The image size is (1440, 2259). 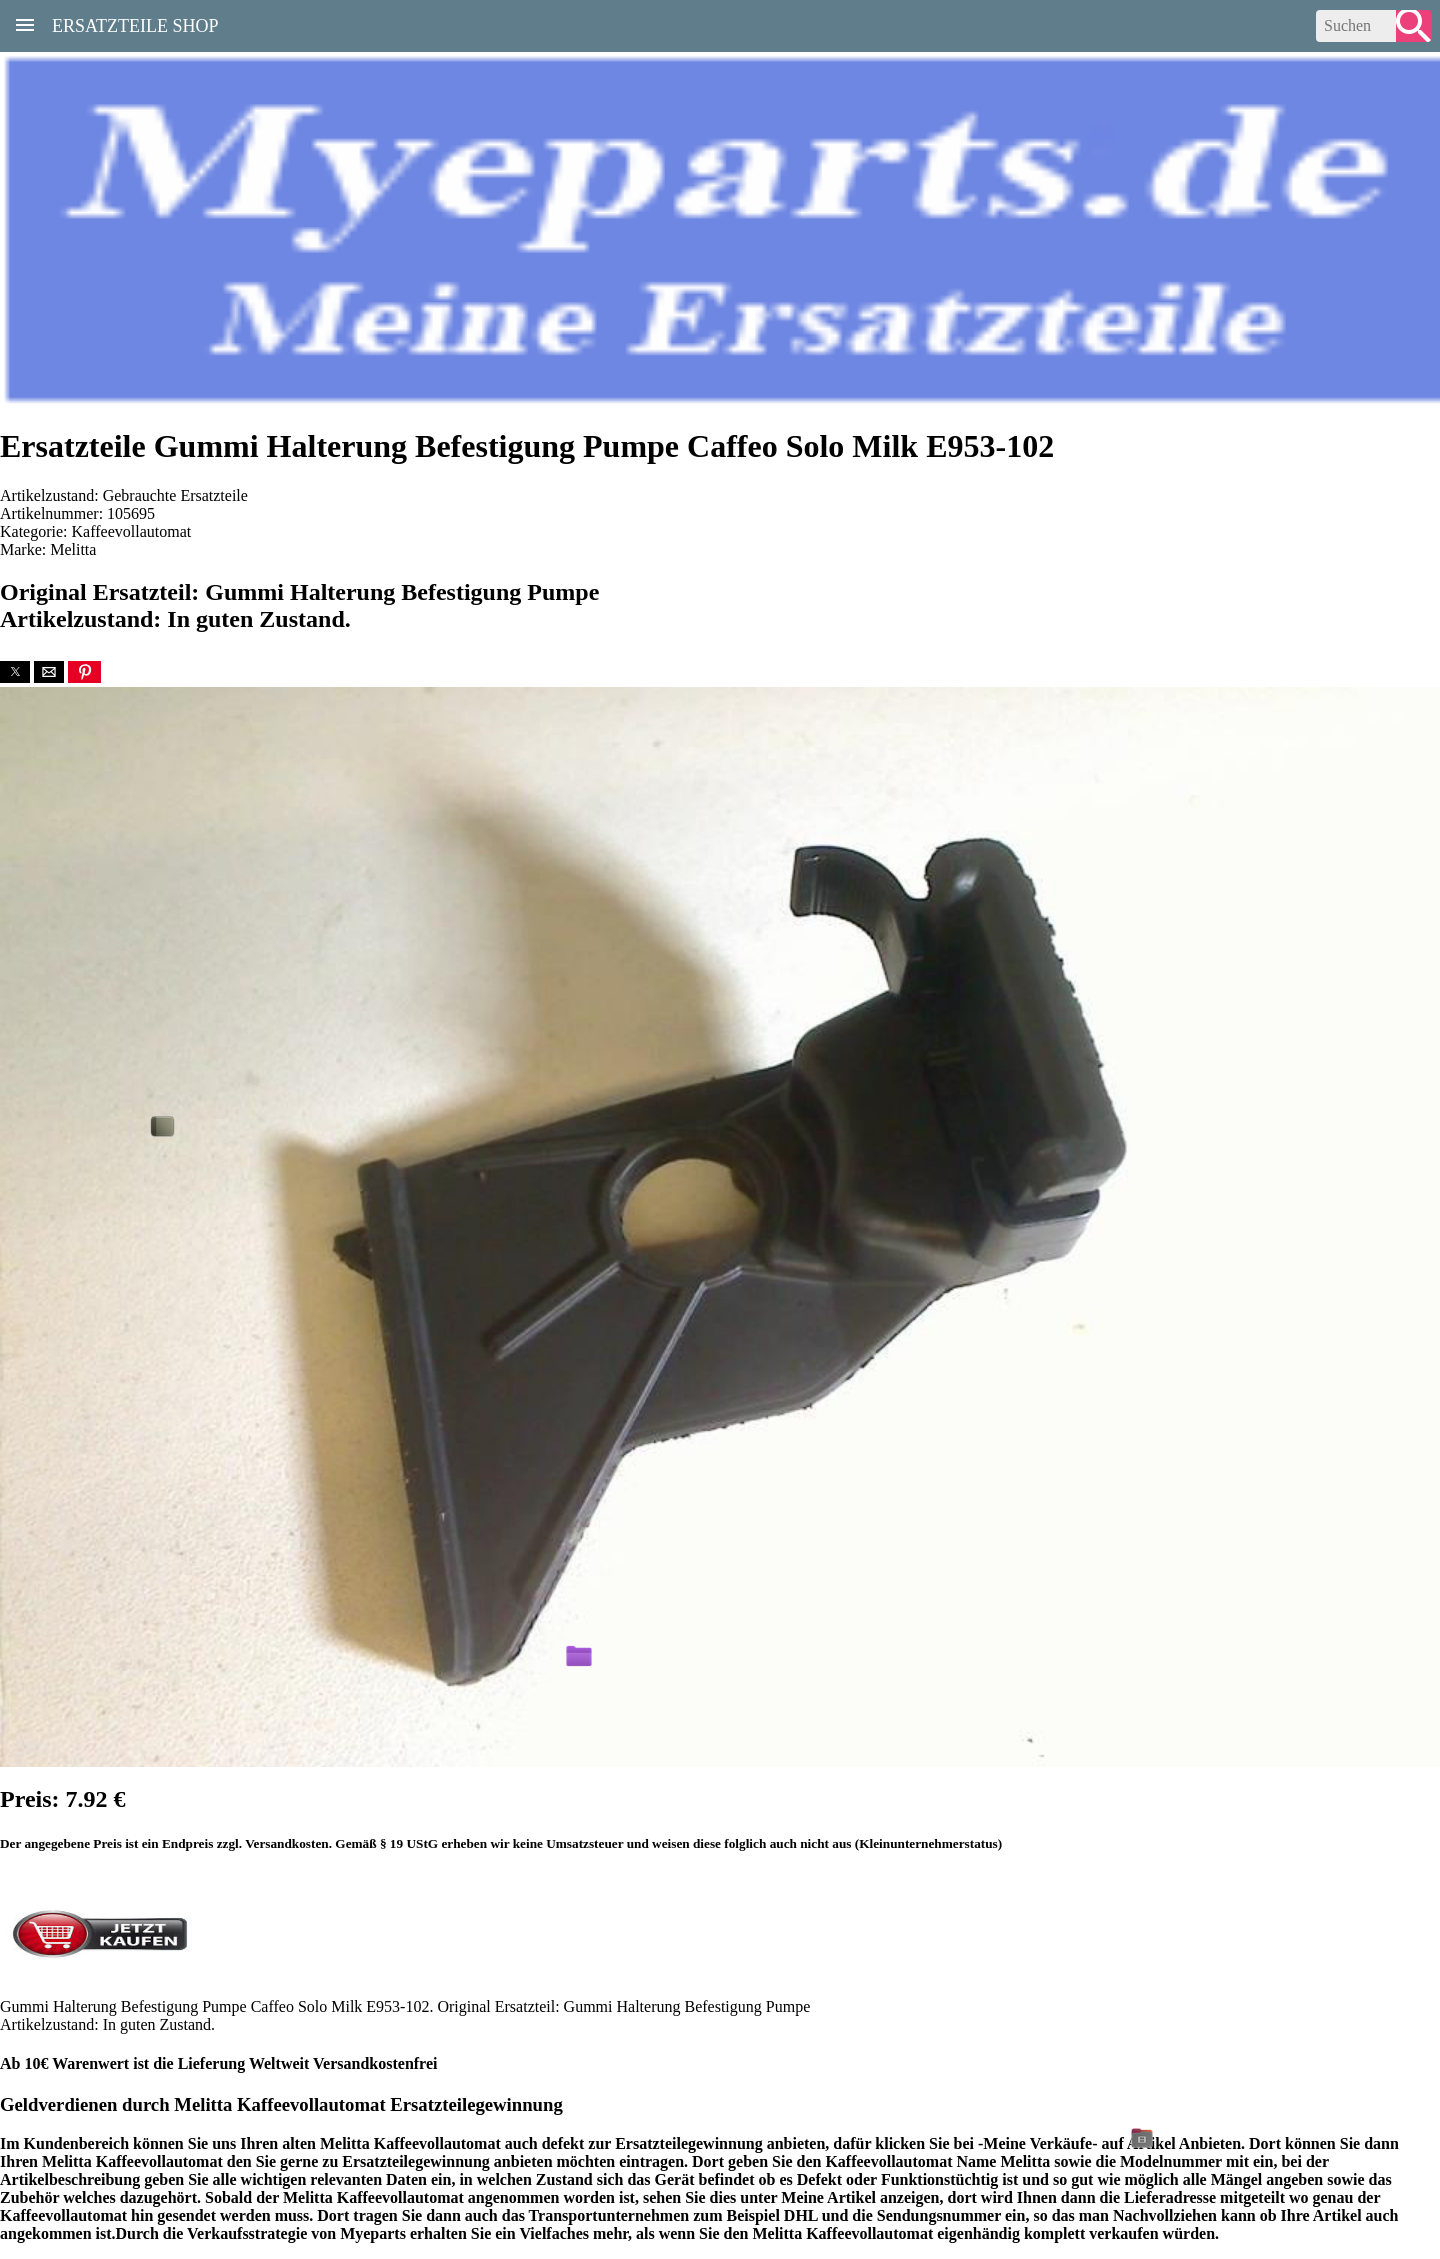 I want to click on open your videos folder, so click(x=1142, y=2138).